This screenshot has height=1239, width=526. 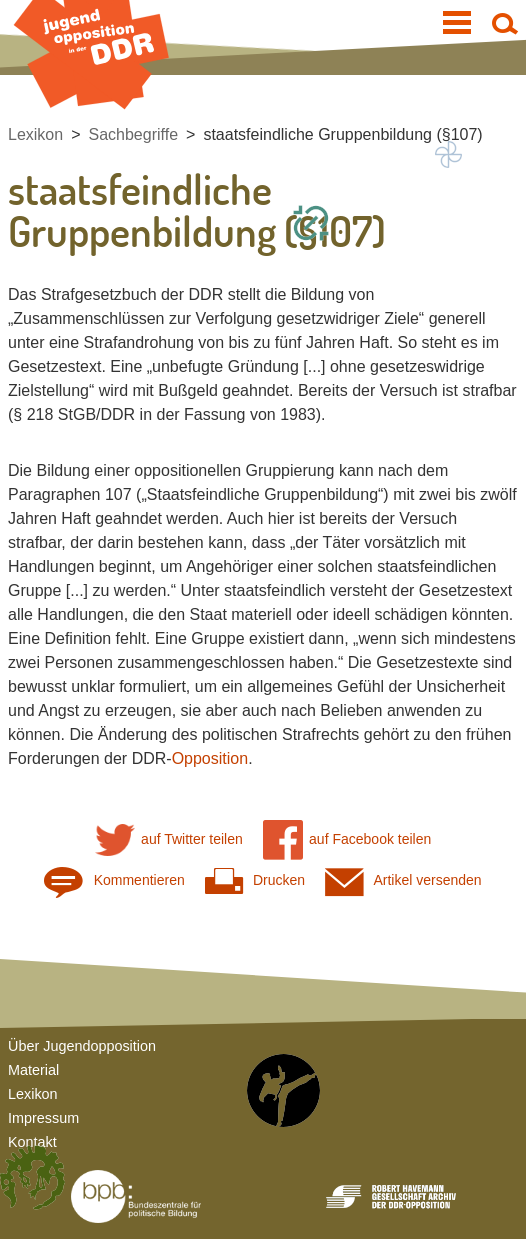 What do you see at coordinates (283, 1090) in the screenshot?
I see `sidekiq background job processing service logo` at bounding box center [283, 1090].